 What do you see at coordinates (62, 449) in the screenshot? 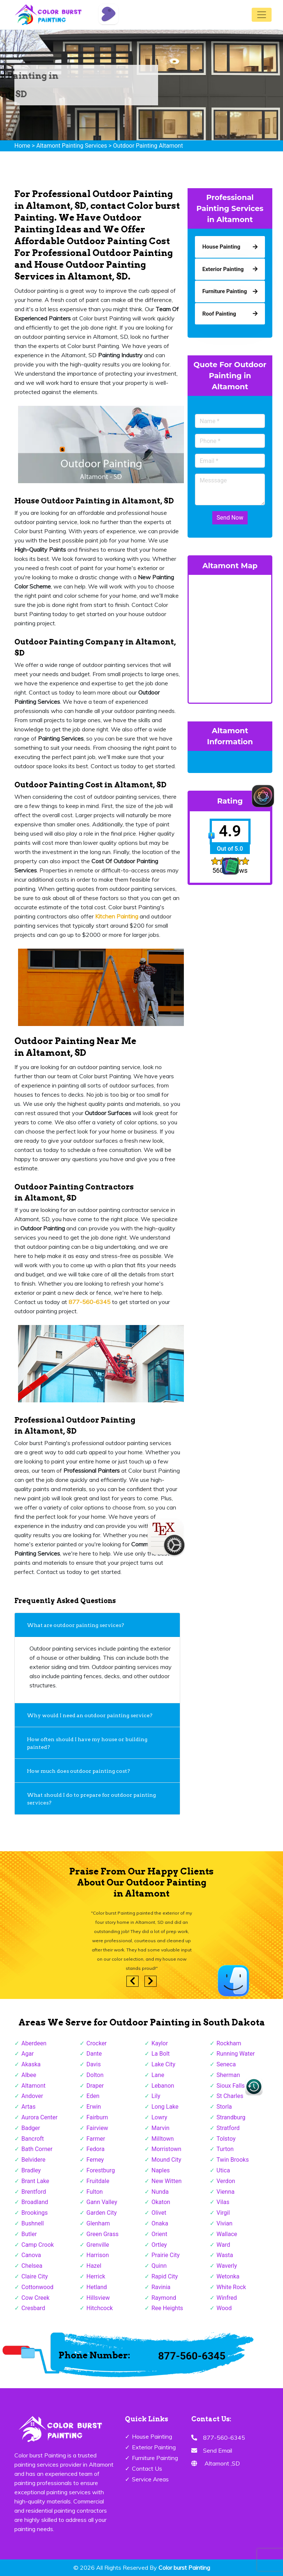
I see `open the Chess app` at bounding box center [62, 449].